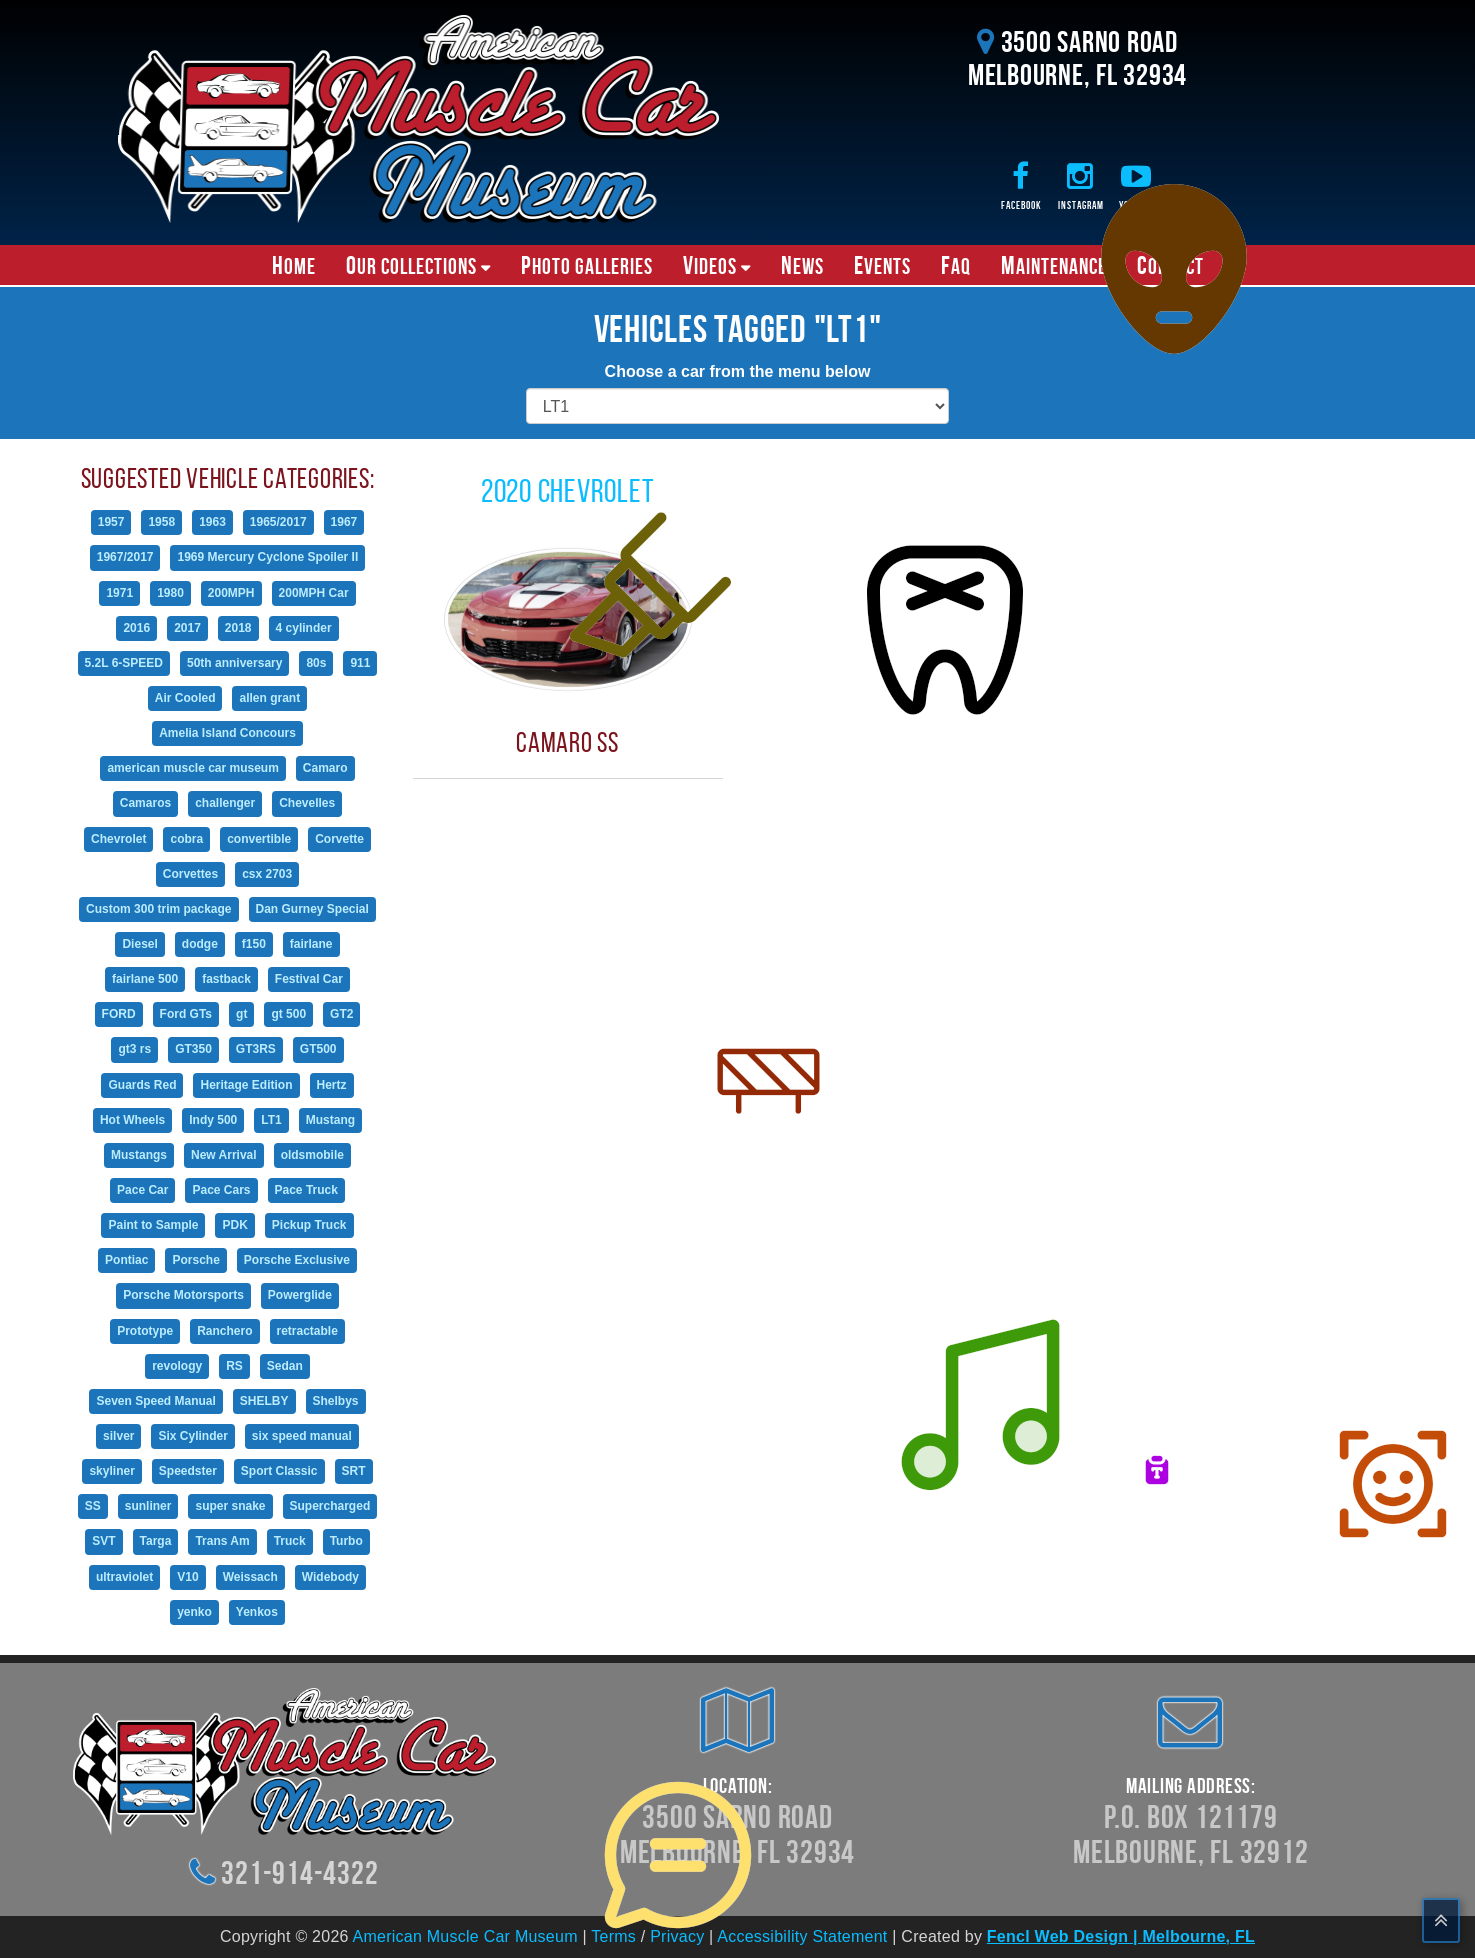  Describe the element at coordinates (678, 1855) in the screenshot. I see `open chat or messaging` at that location.